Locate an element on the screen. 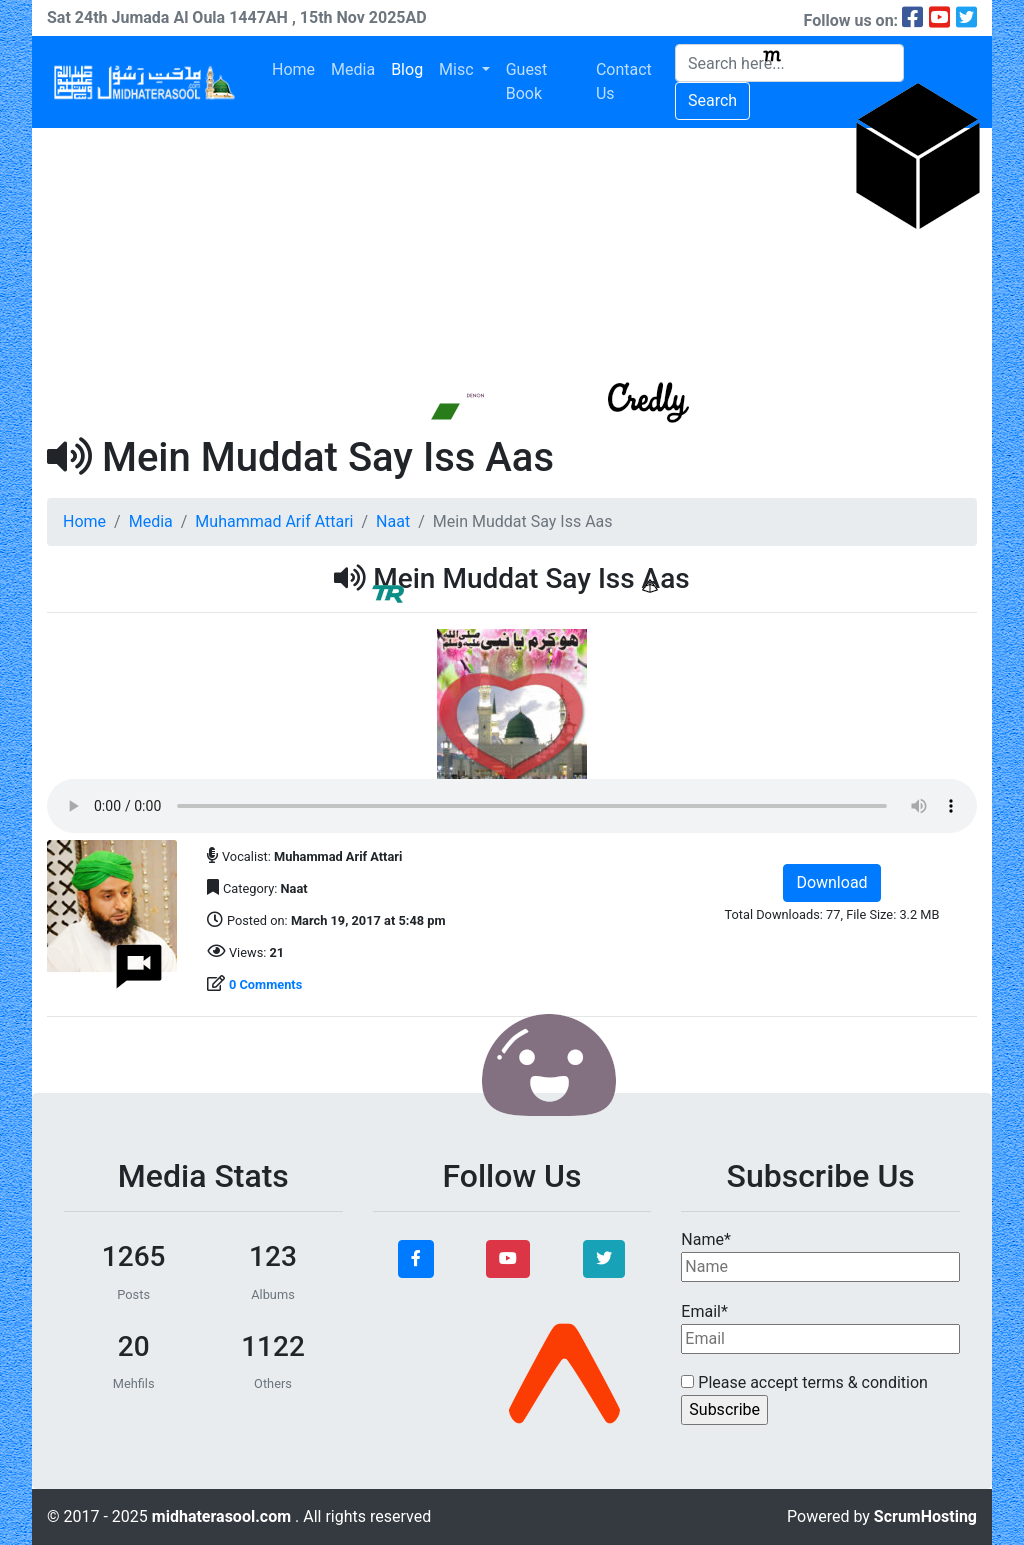 This screenshot has width=1024, height=1545. pydantic library or framework branding is located at coordinates (650, 586).